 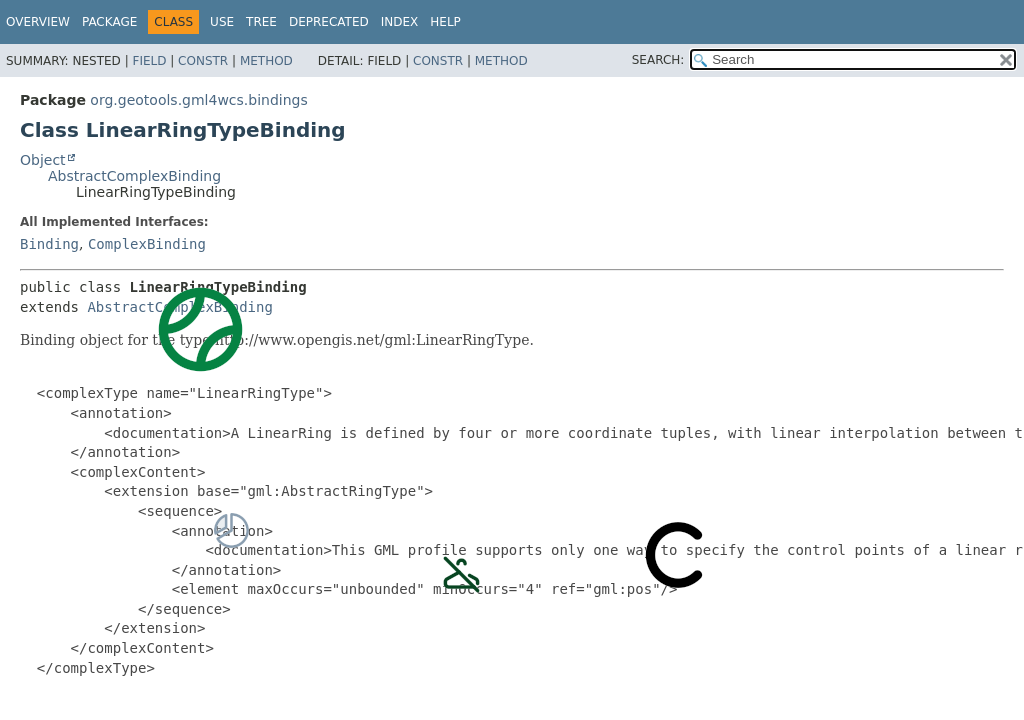 What do you see at coordinates (231, 530) in the screenshot?
I see `view analytics or statistics breakdown` at bounding box center [231, 530].